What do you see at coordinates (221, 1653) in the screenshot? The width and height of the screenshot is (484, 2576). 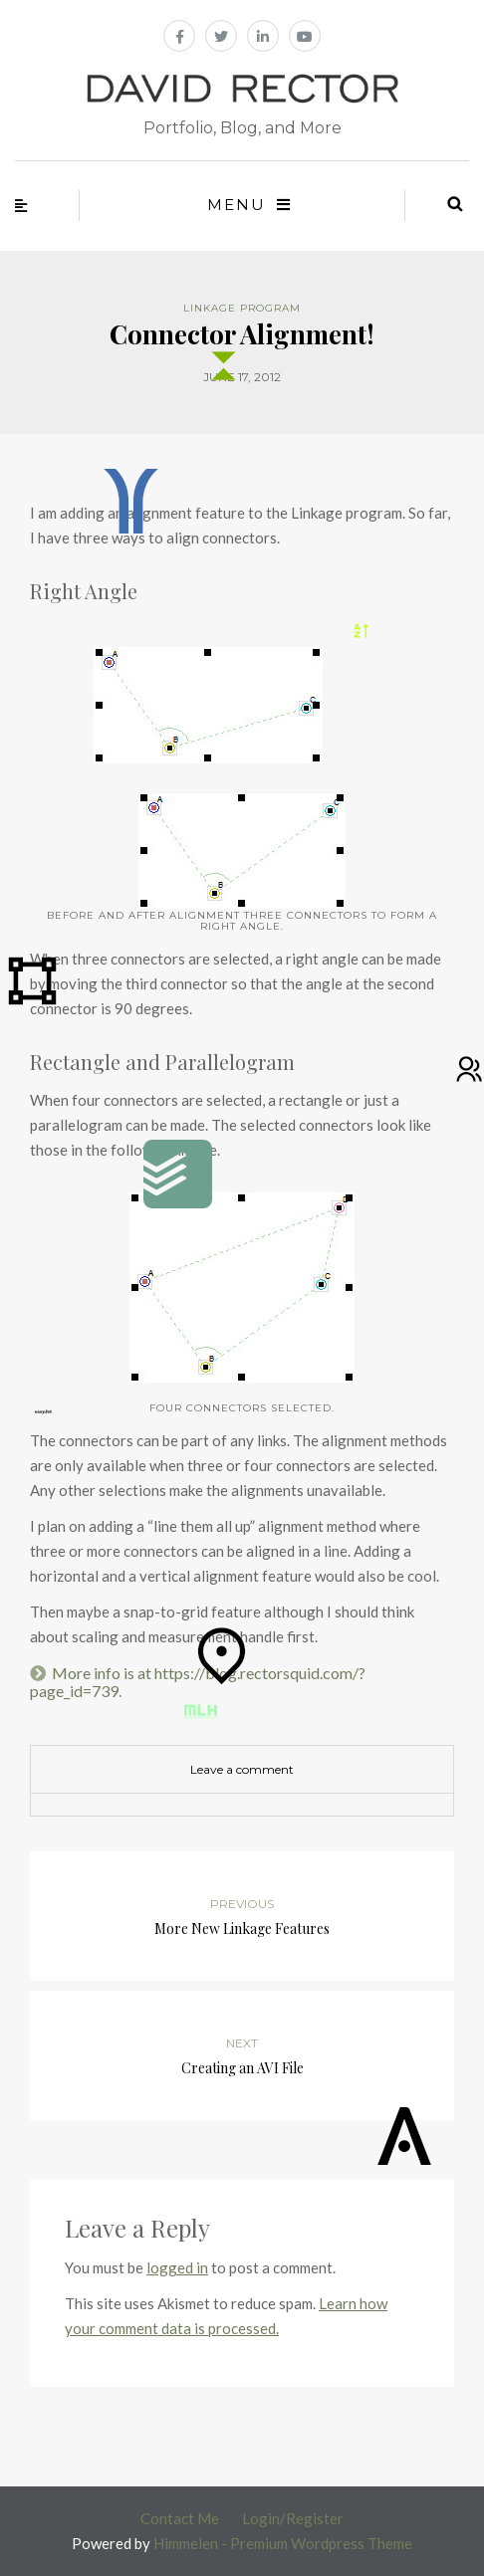 I see `view or select a location on the map` at bounding box center [221, 1653].